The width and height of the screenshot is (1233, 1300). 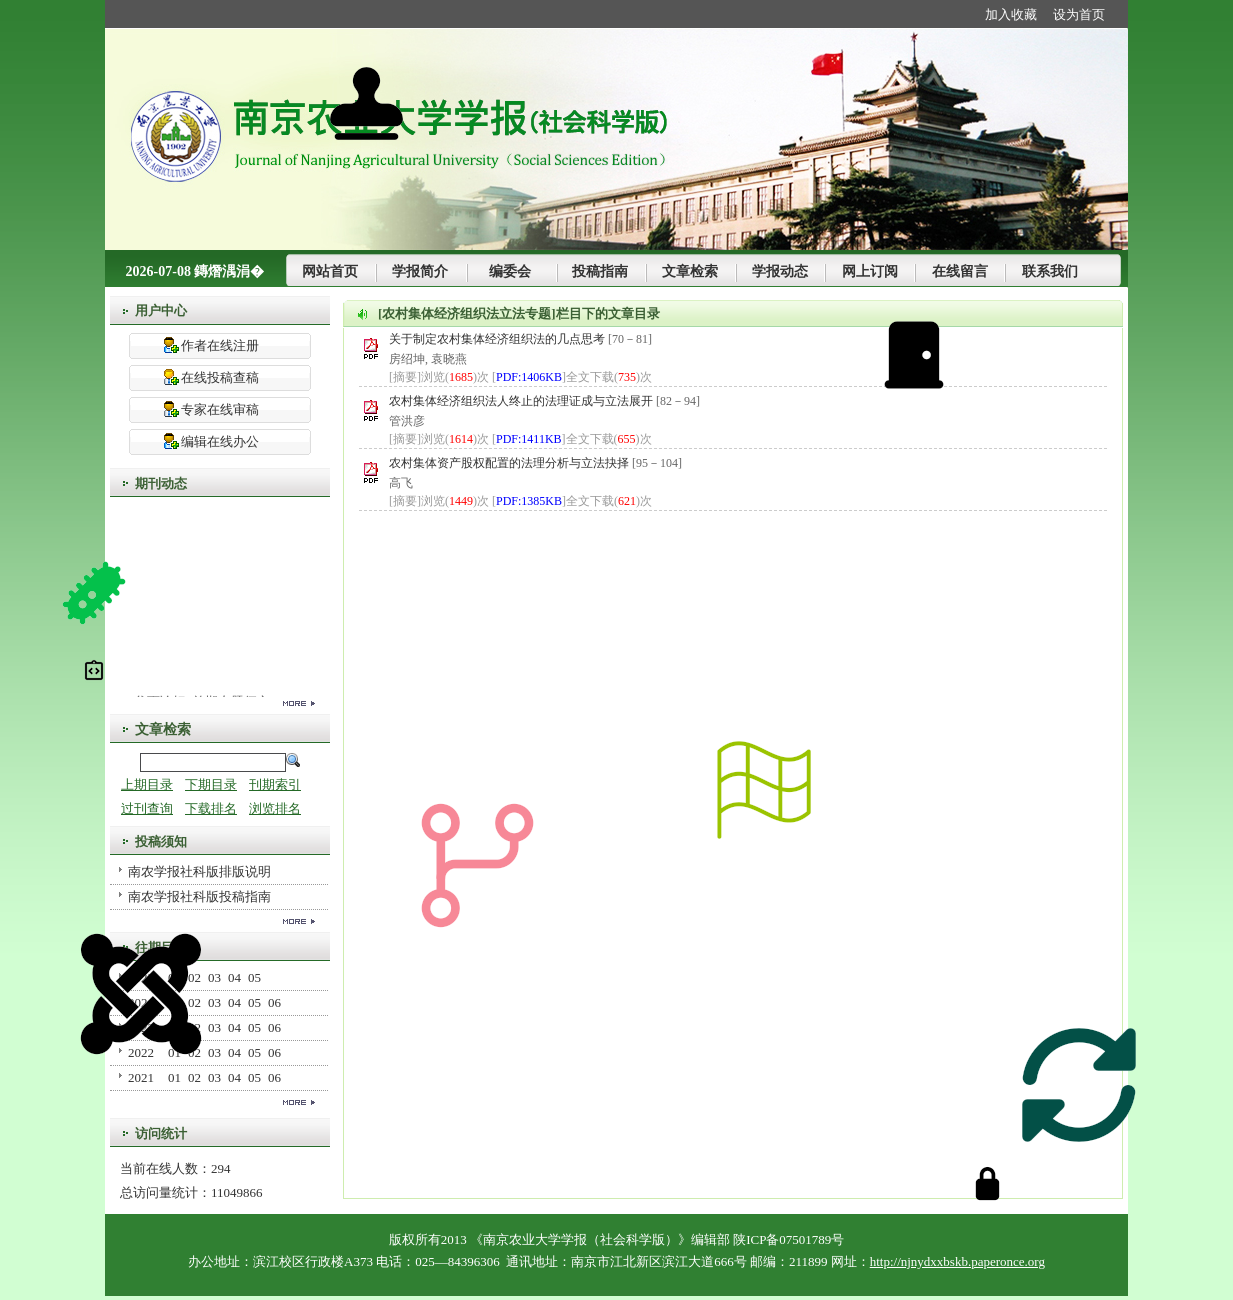 What do you see at coordinates (477, 865) in the screenshot?
I see `view repository branches` at bounding box center [477, 865].